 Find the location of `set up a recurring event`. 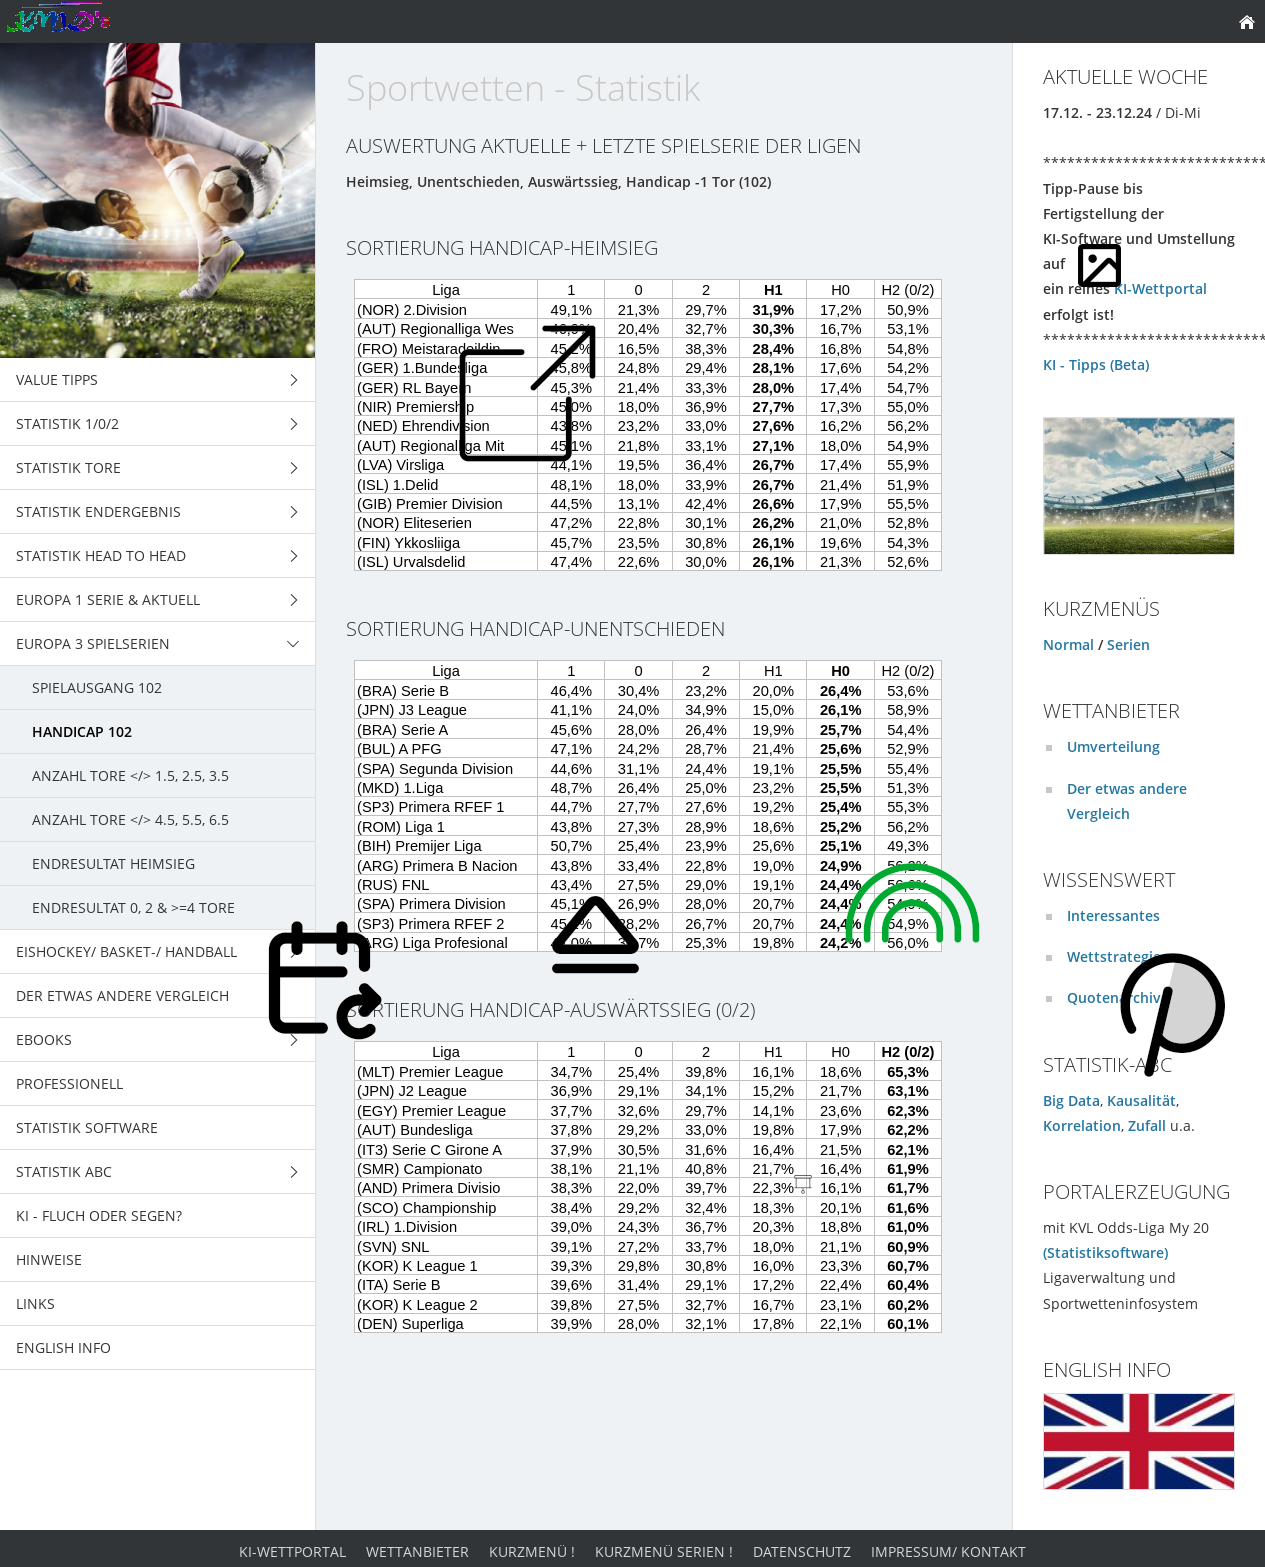

set up a recurring event is located at coordinates (319, 977).